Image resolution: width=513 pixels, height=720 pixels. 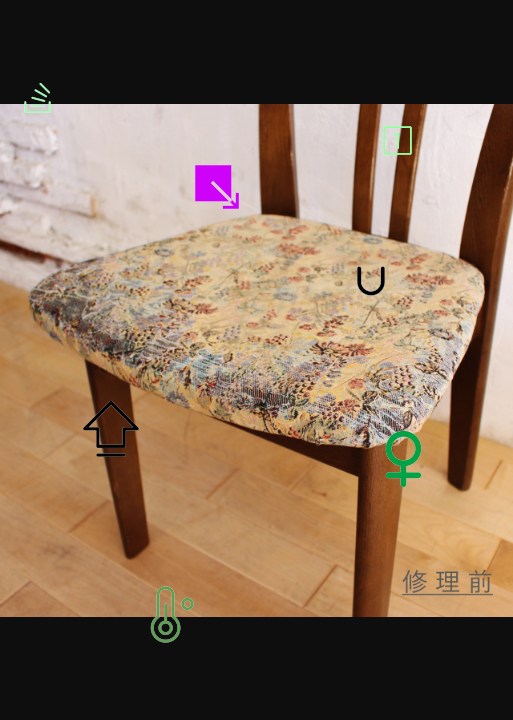 What do you see at coordinates (167, 614) in the screenshot?
I see `view current temperature` at bounding box center [167, 614].